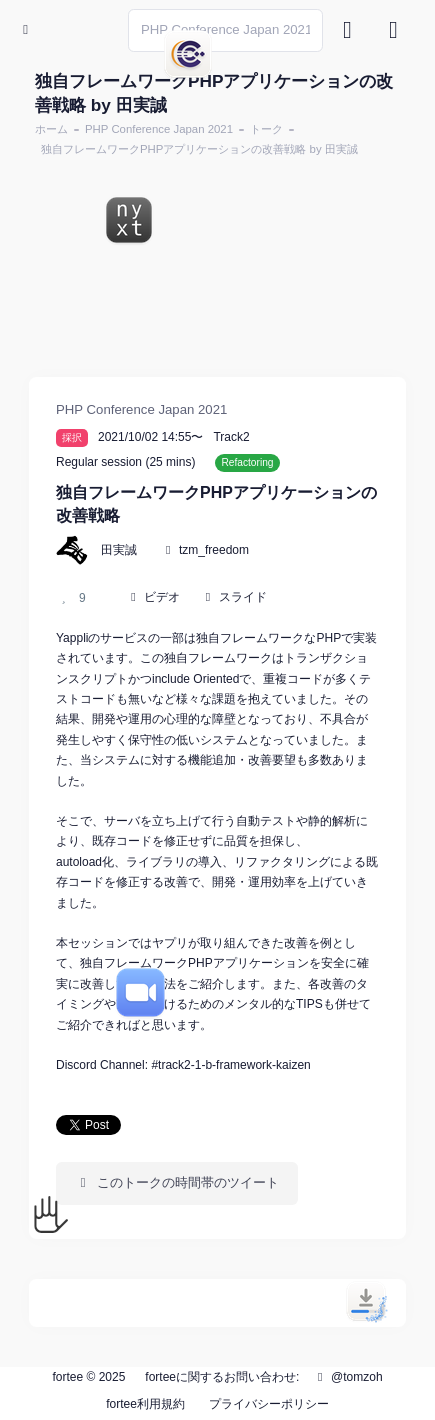  Describe the element at coordinates (188, 54) in the screenshot. I see `launch eclipse cdt development environment` at that location.